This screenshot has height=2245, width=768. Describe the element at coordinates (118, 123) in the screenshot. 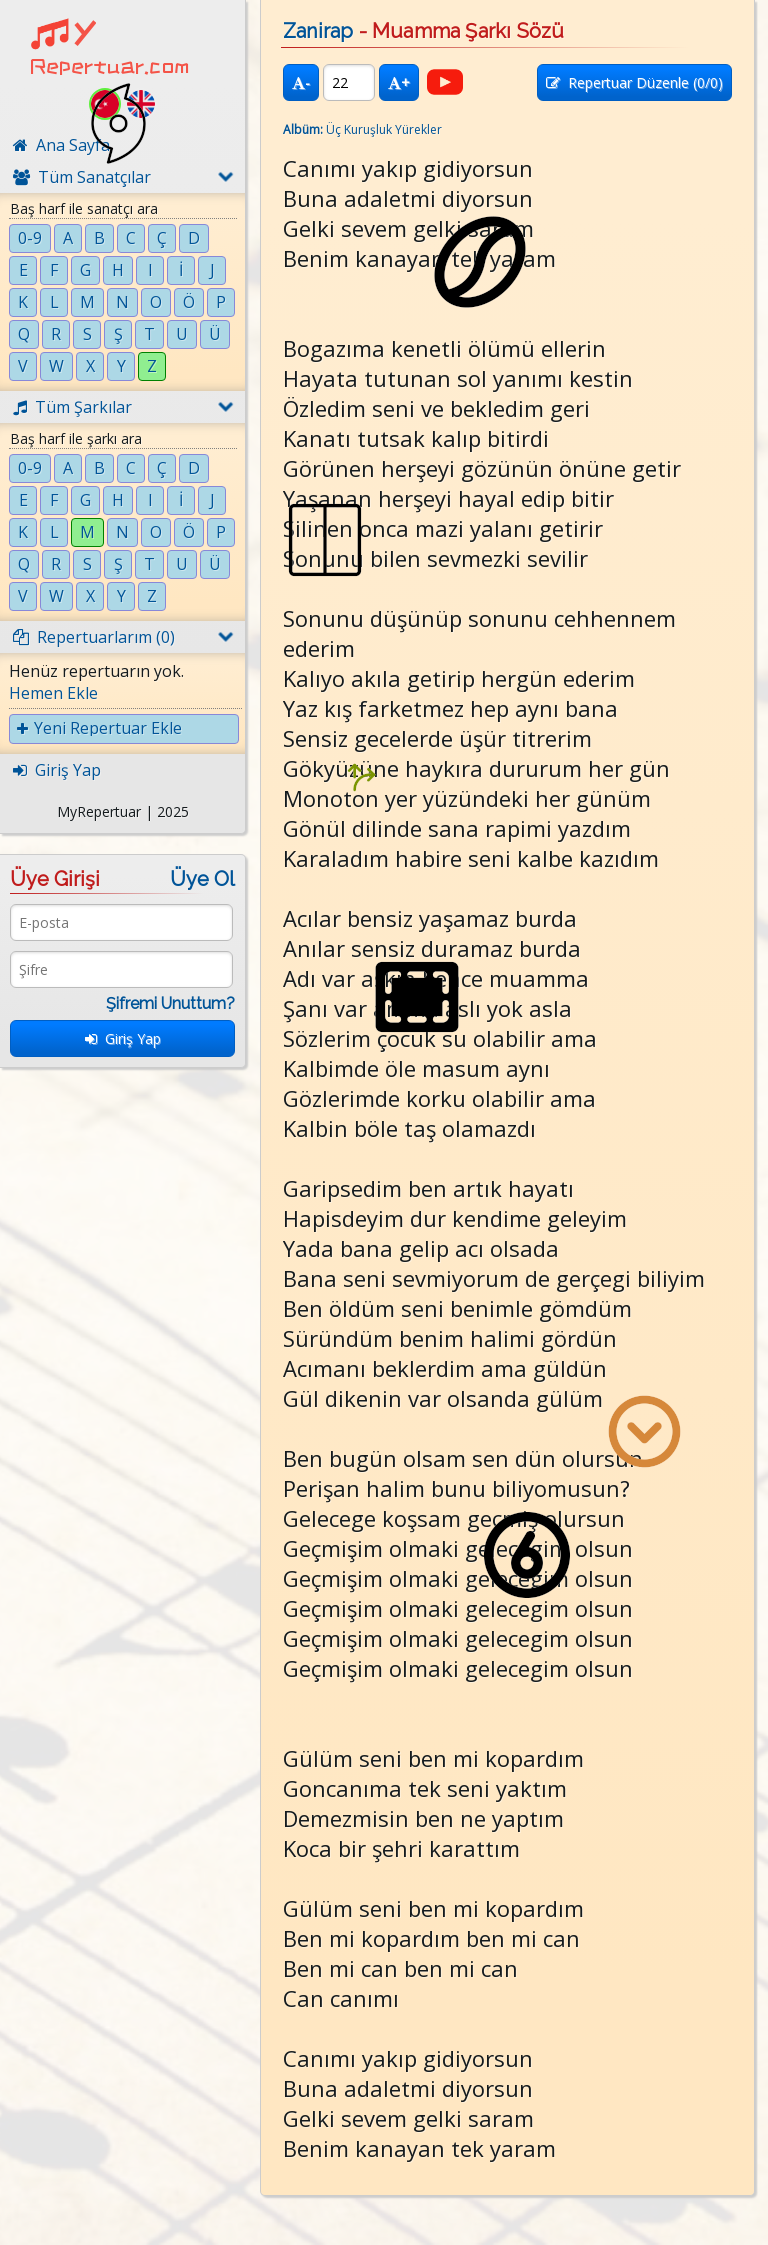

I see `indicates hurricane or tropical storm warning` at that location.